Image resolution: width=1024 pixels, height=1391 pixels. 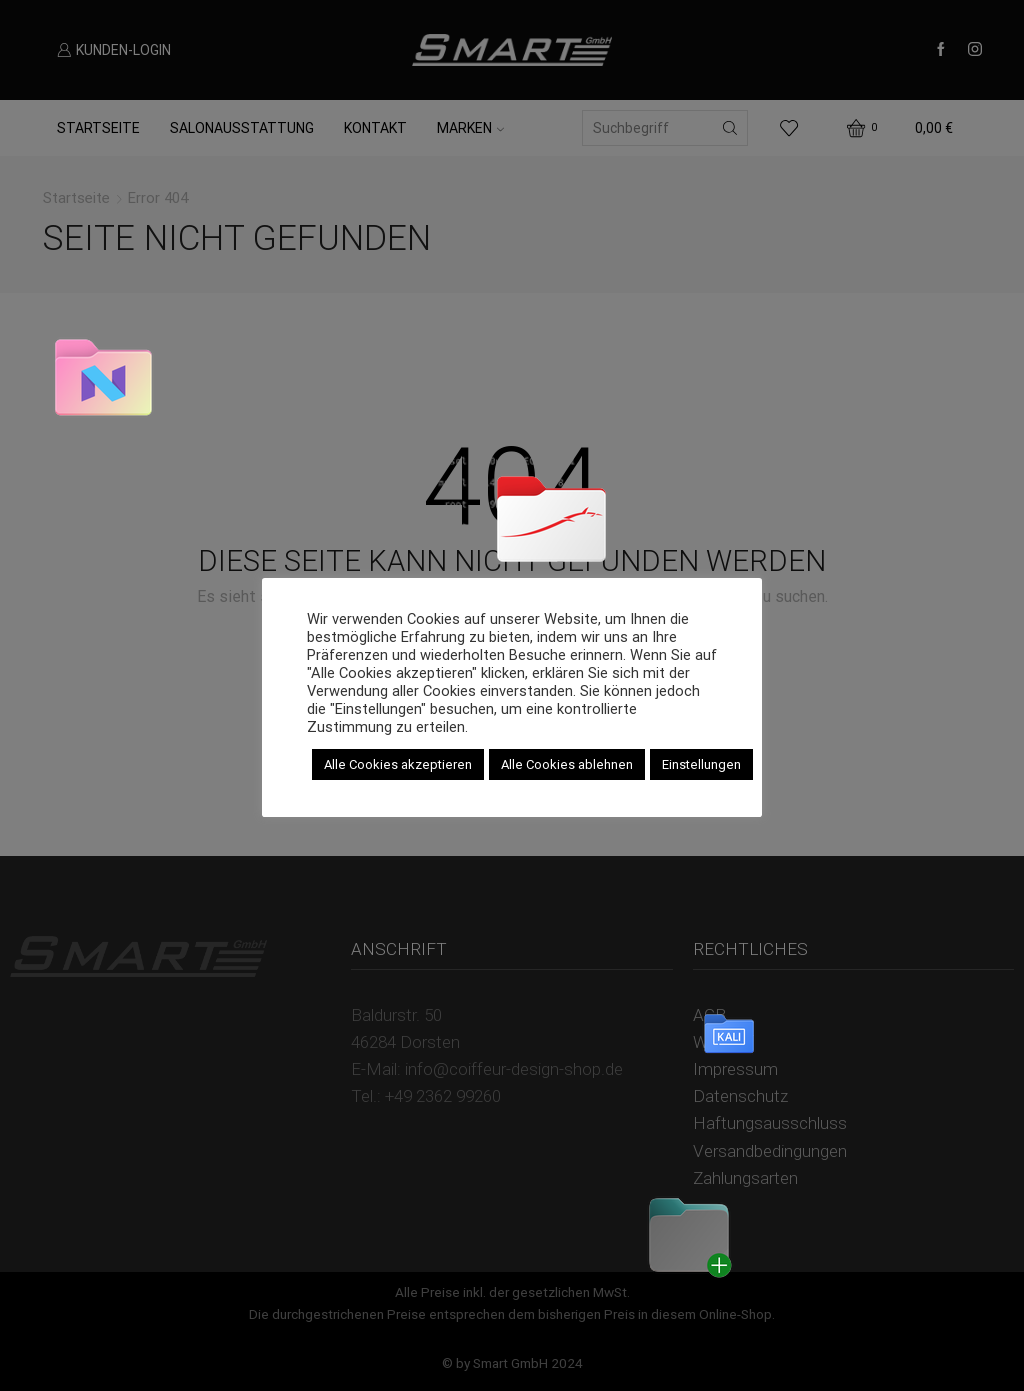 What do you see at coordinates (551, 522) in the screenshot?
I see `open bitdefender security folder` at bounding box center [551, 522].